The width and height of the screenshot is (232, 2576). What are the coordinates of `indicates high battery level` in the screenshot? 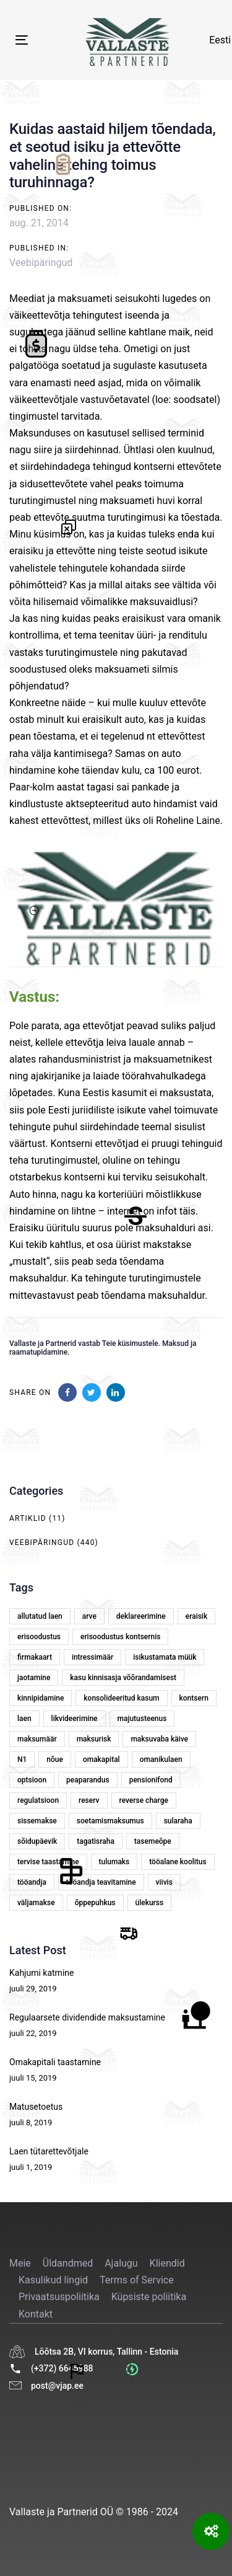 It's located at (63, 164).